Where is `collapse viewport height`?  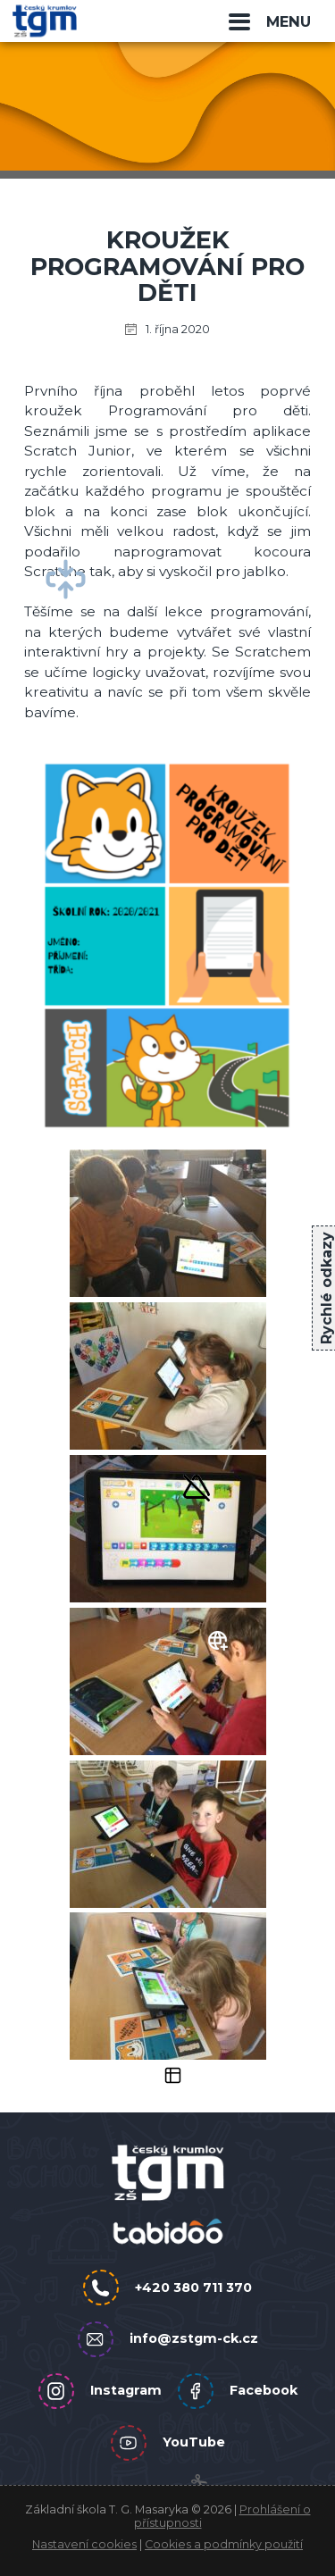 collapse viewport height is located at coordinates (65, 579).